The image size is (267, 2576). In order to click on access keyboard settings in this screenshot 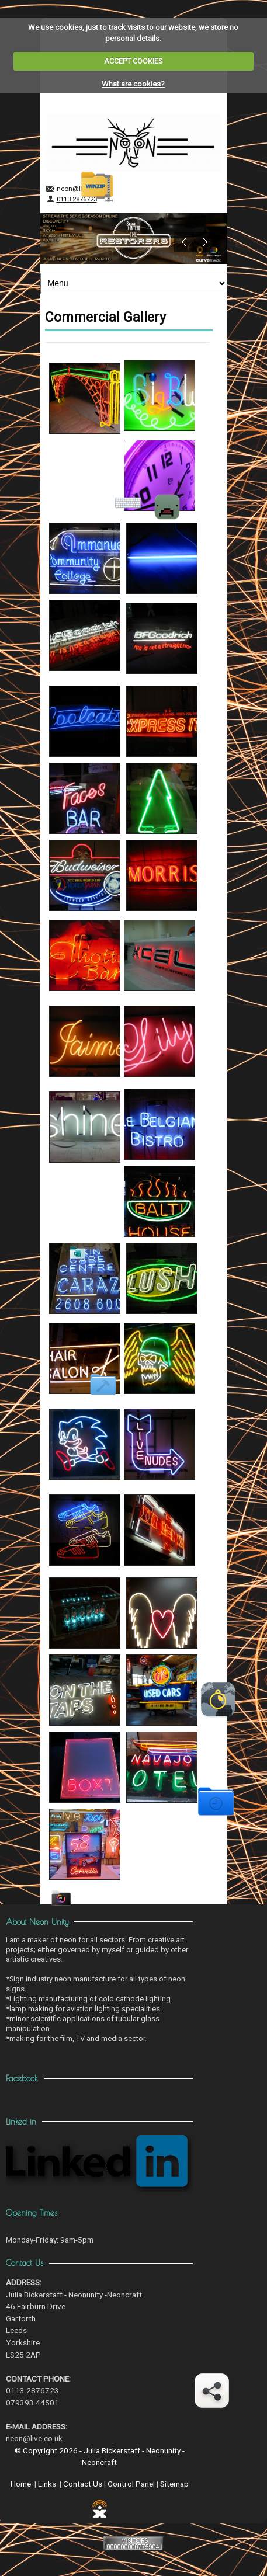, I will do `click(128, 503)`.